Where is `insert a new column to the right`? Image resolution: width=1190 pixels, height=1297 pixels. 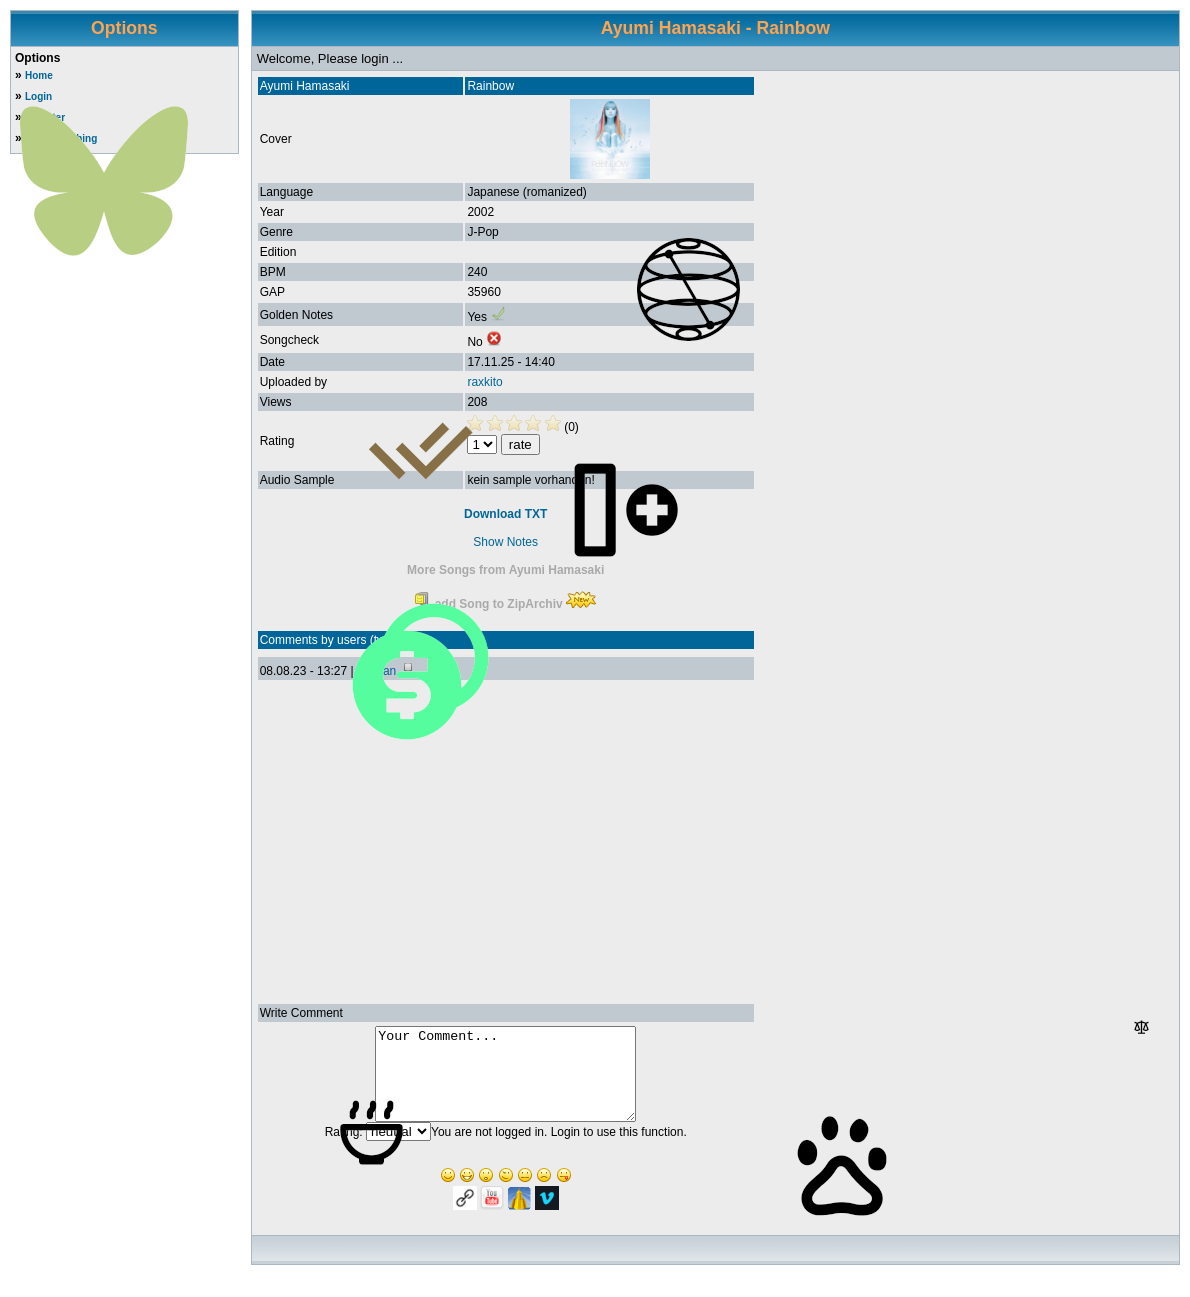 insert a new column to the right is located at coordinates (621, 510).